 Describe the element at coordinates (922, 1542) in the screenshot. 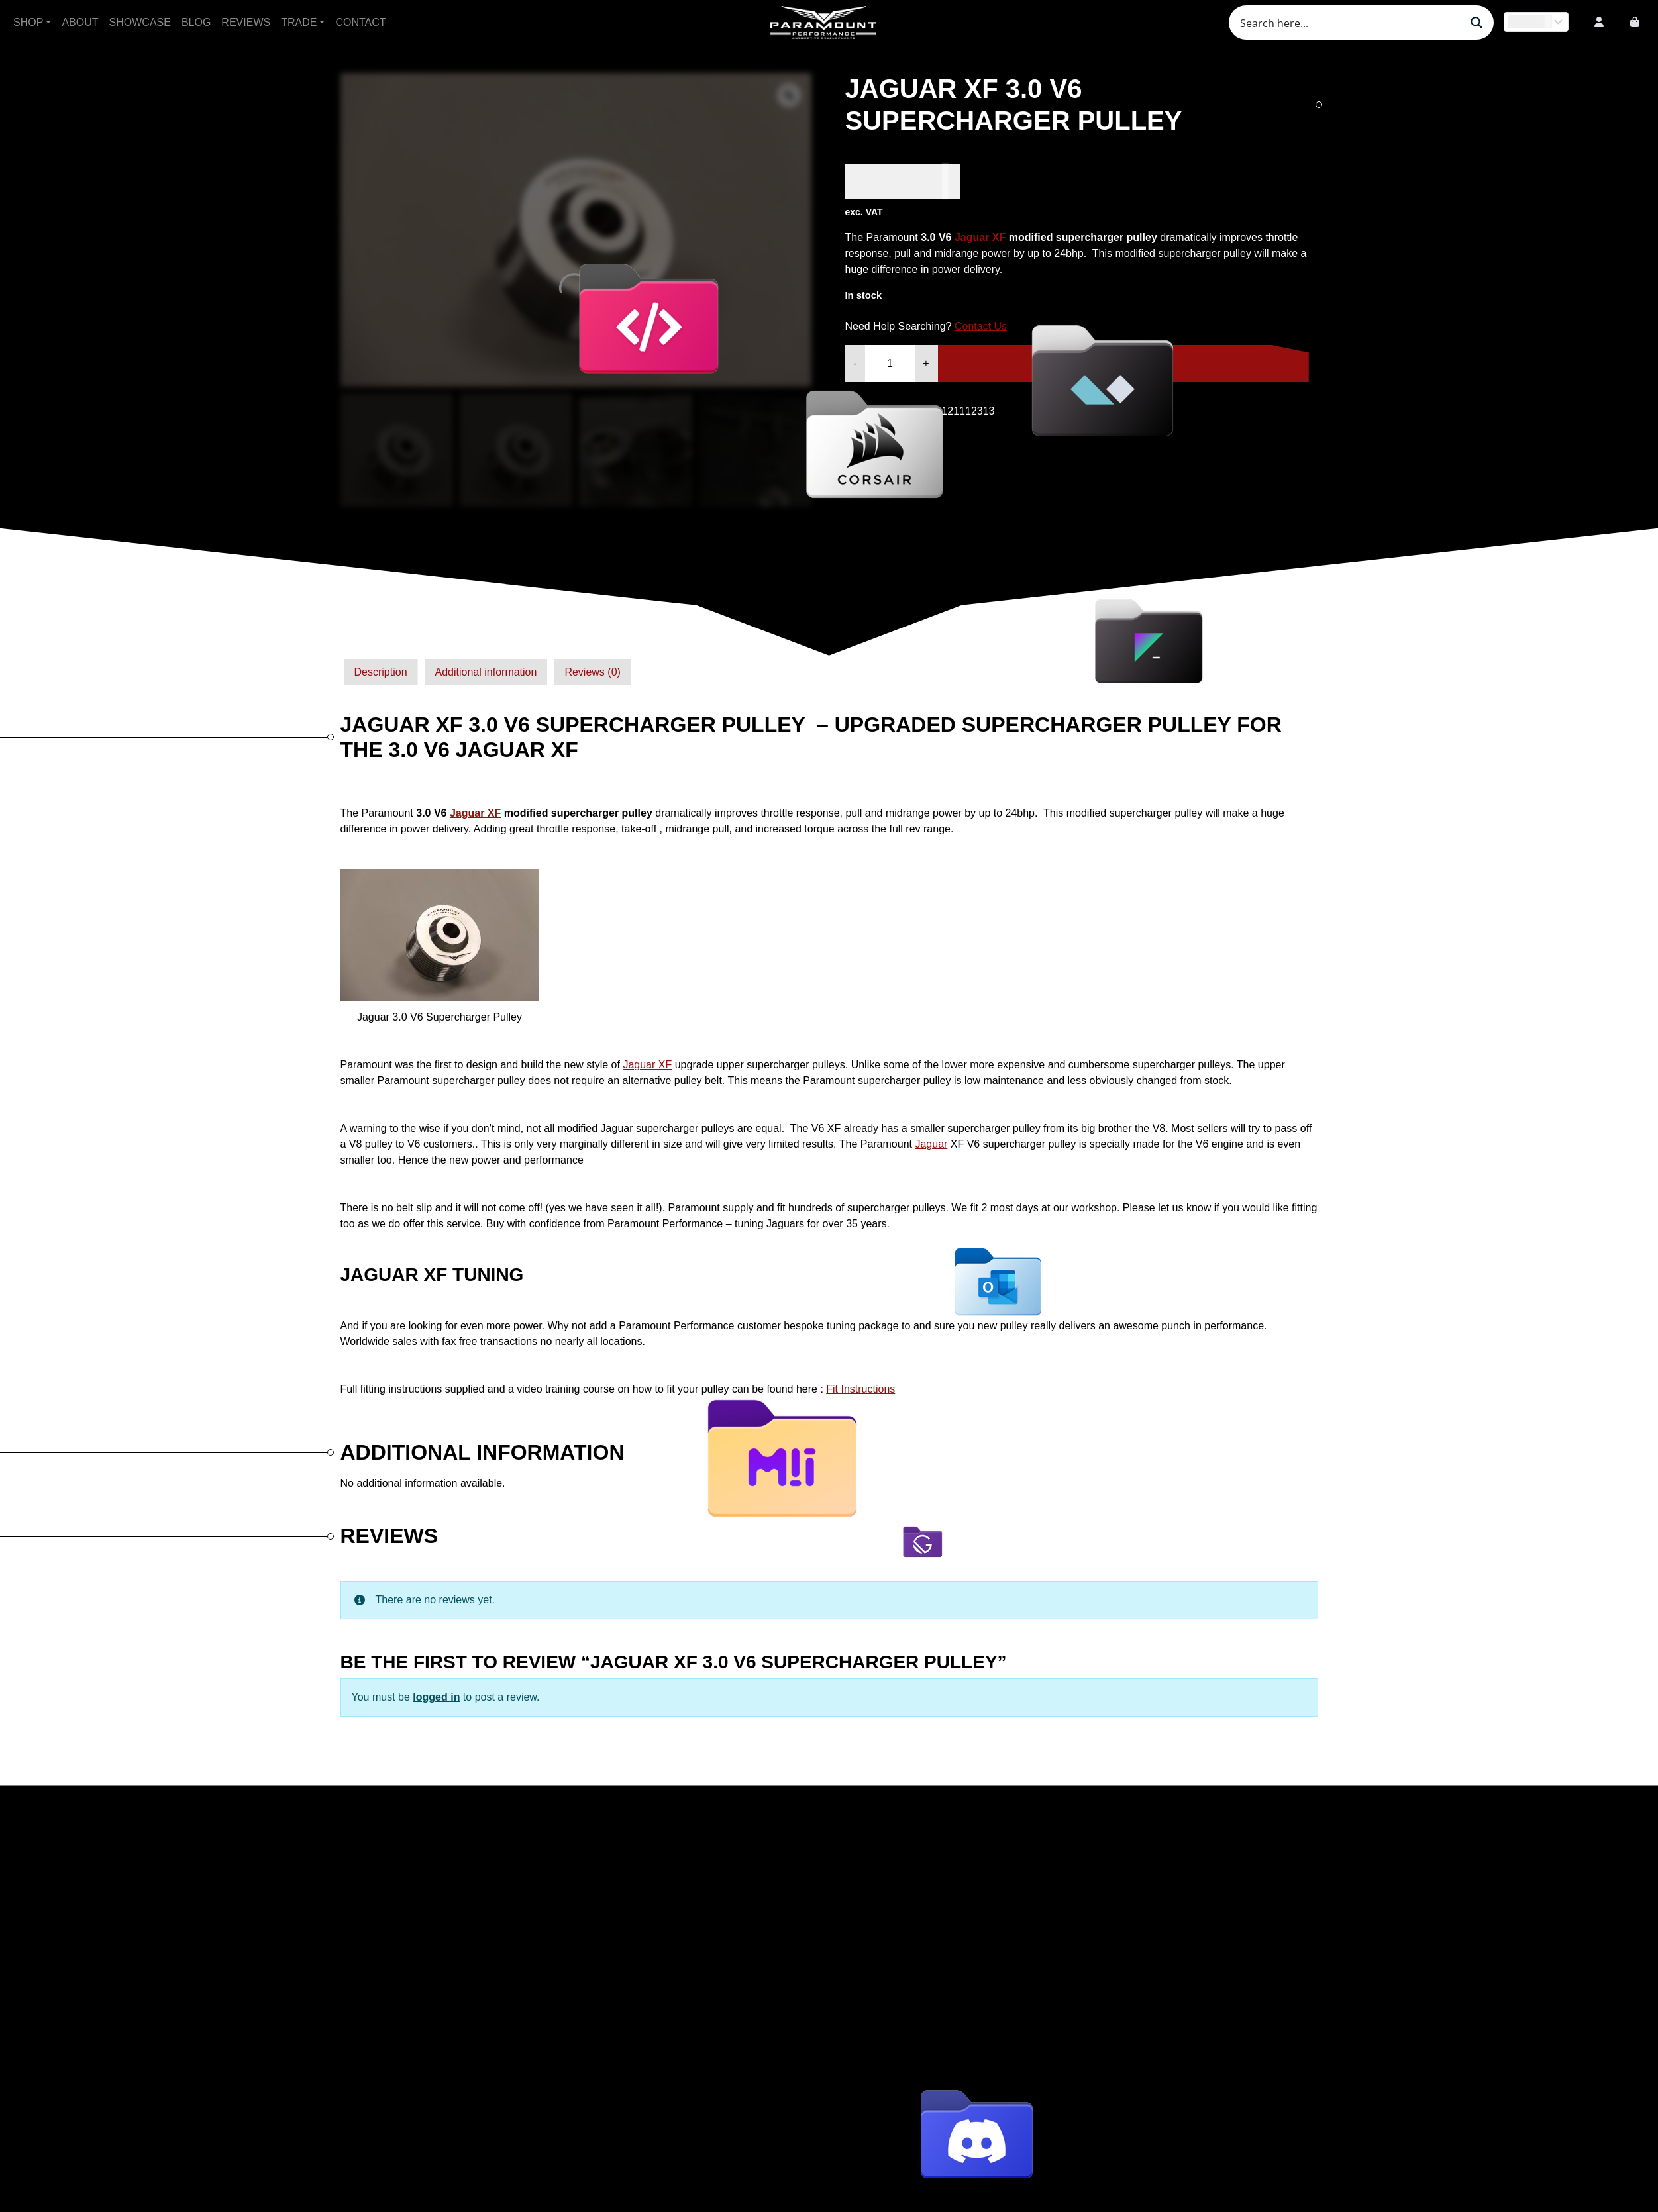

I see `folder containing Gatsby project files` at that location.